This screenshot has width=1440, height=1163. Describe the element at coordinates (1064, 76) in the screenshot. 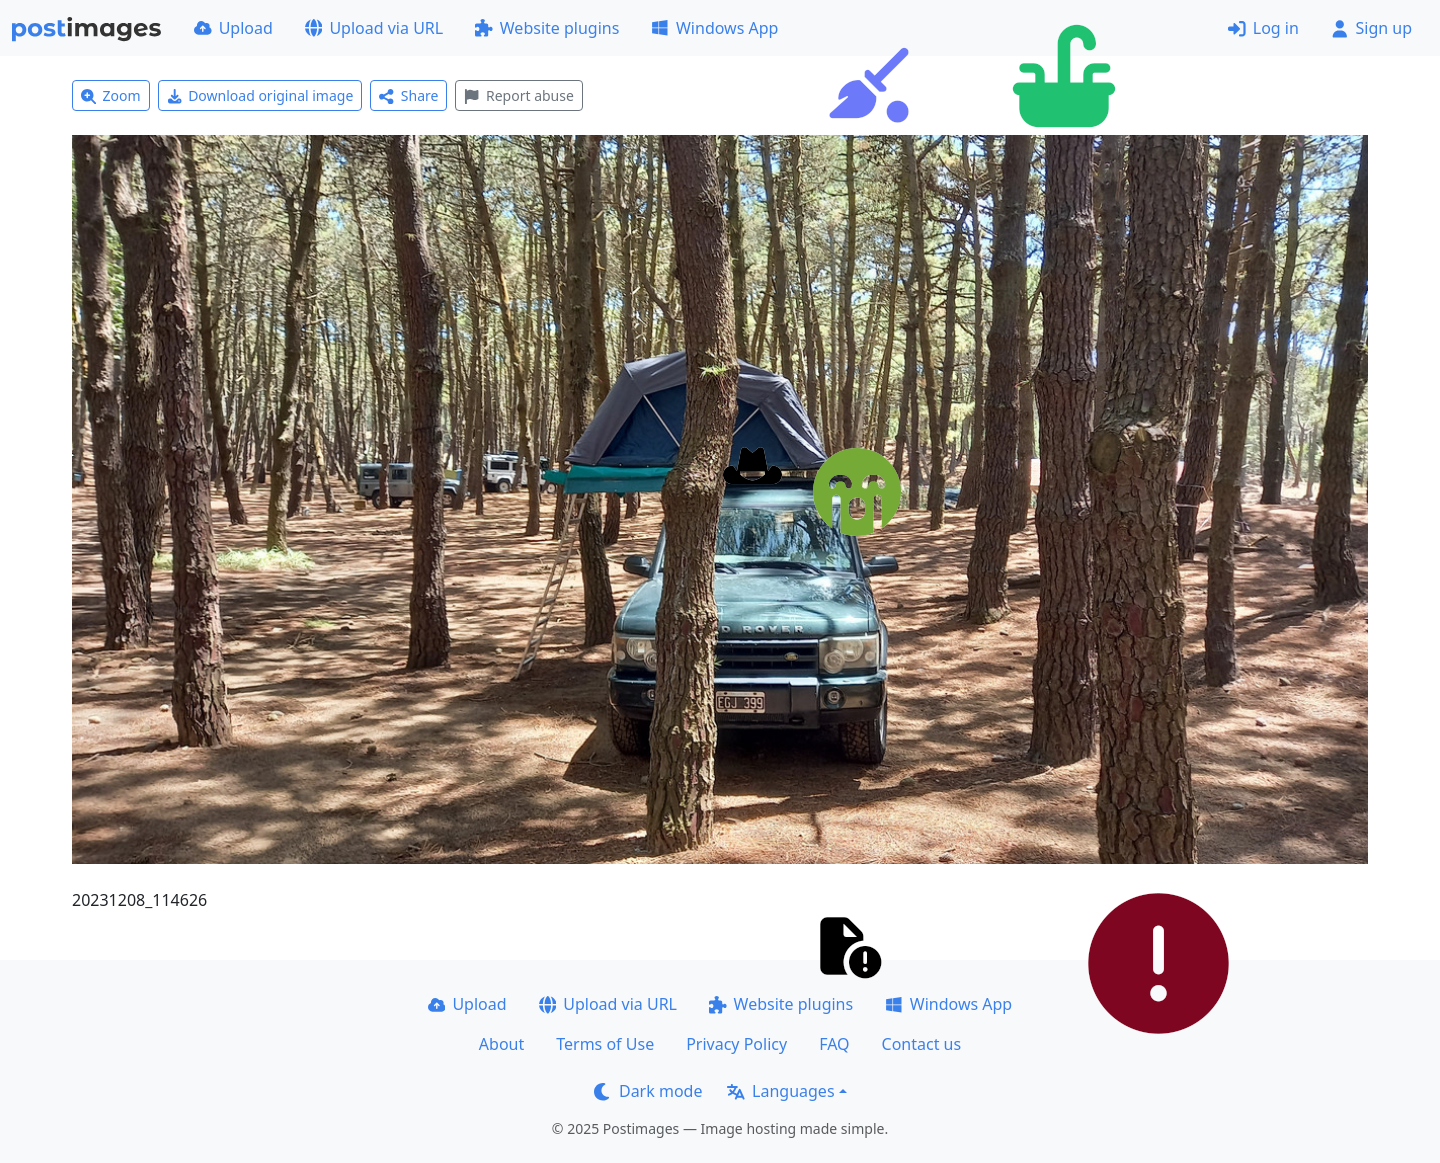

I see `indicates kitchen or bathroom facilities` at that location.